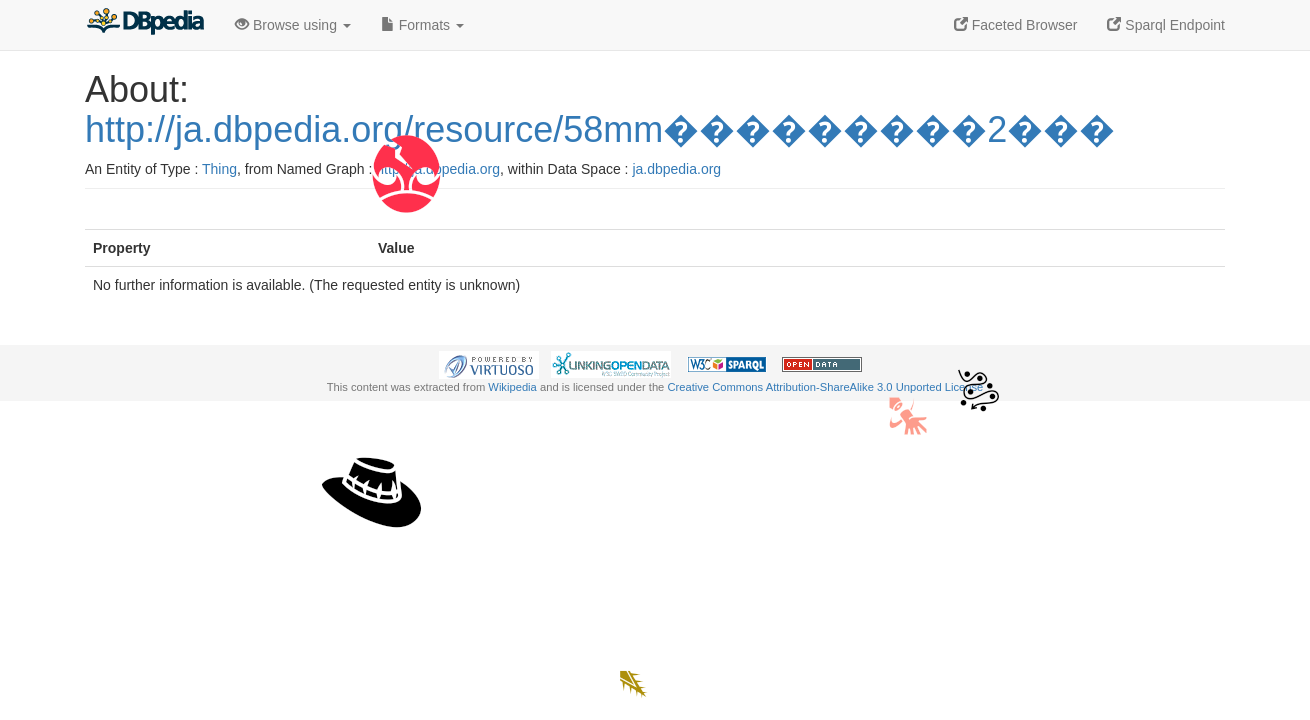 The width and height of the screenshot is (1310, 720). What do you see at coordinates (371, 492) in the screenshot?
I see `select outback or safari hat accessory` at bounding box center [371, 492].